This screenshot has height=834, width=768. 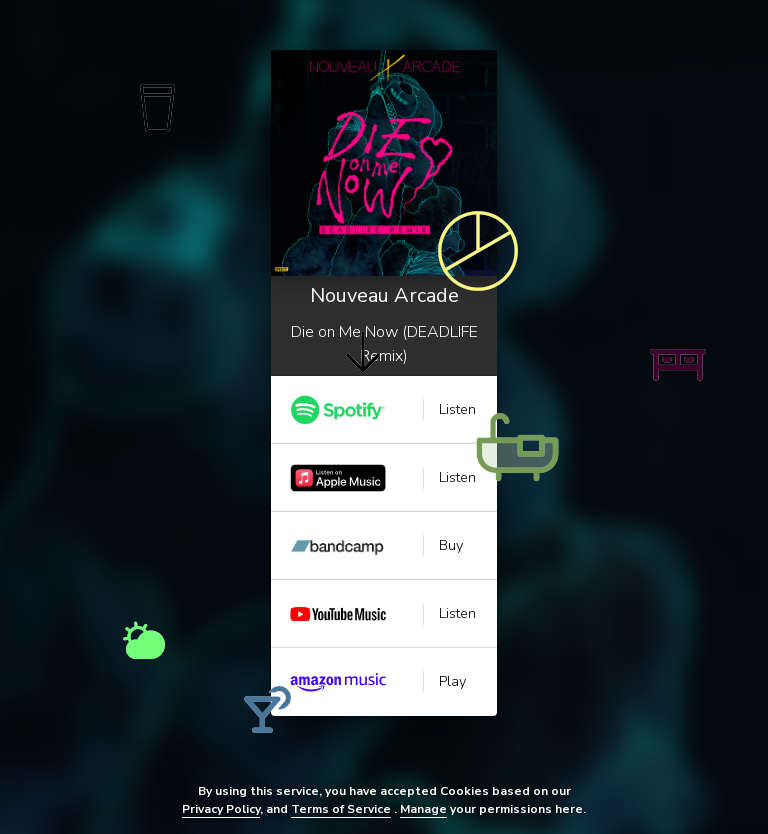 What do you see at coordinates (265, 712) in the screenshot?
I see `access bar or cocktail menu` at bounding box center [265, 712].